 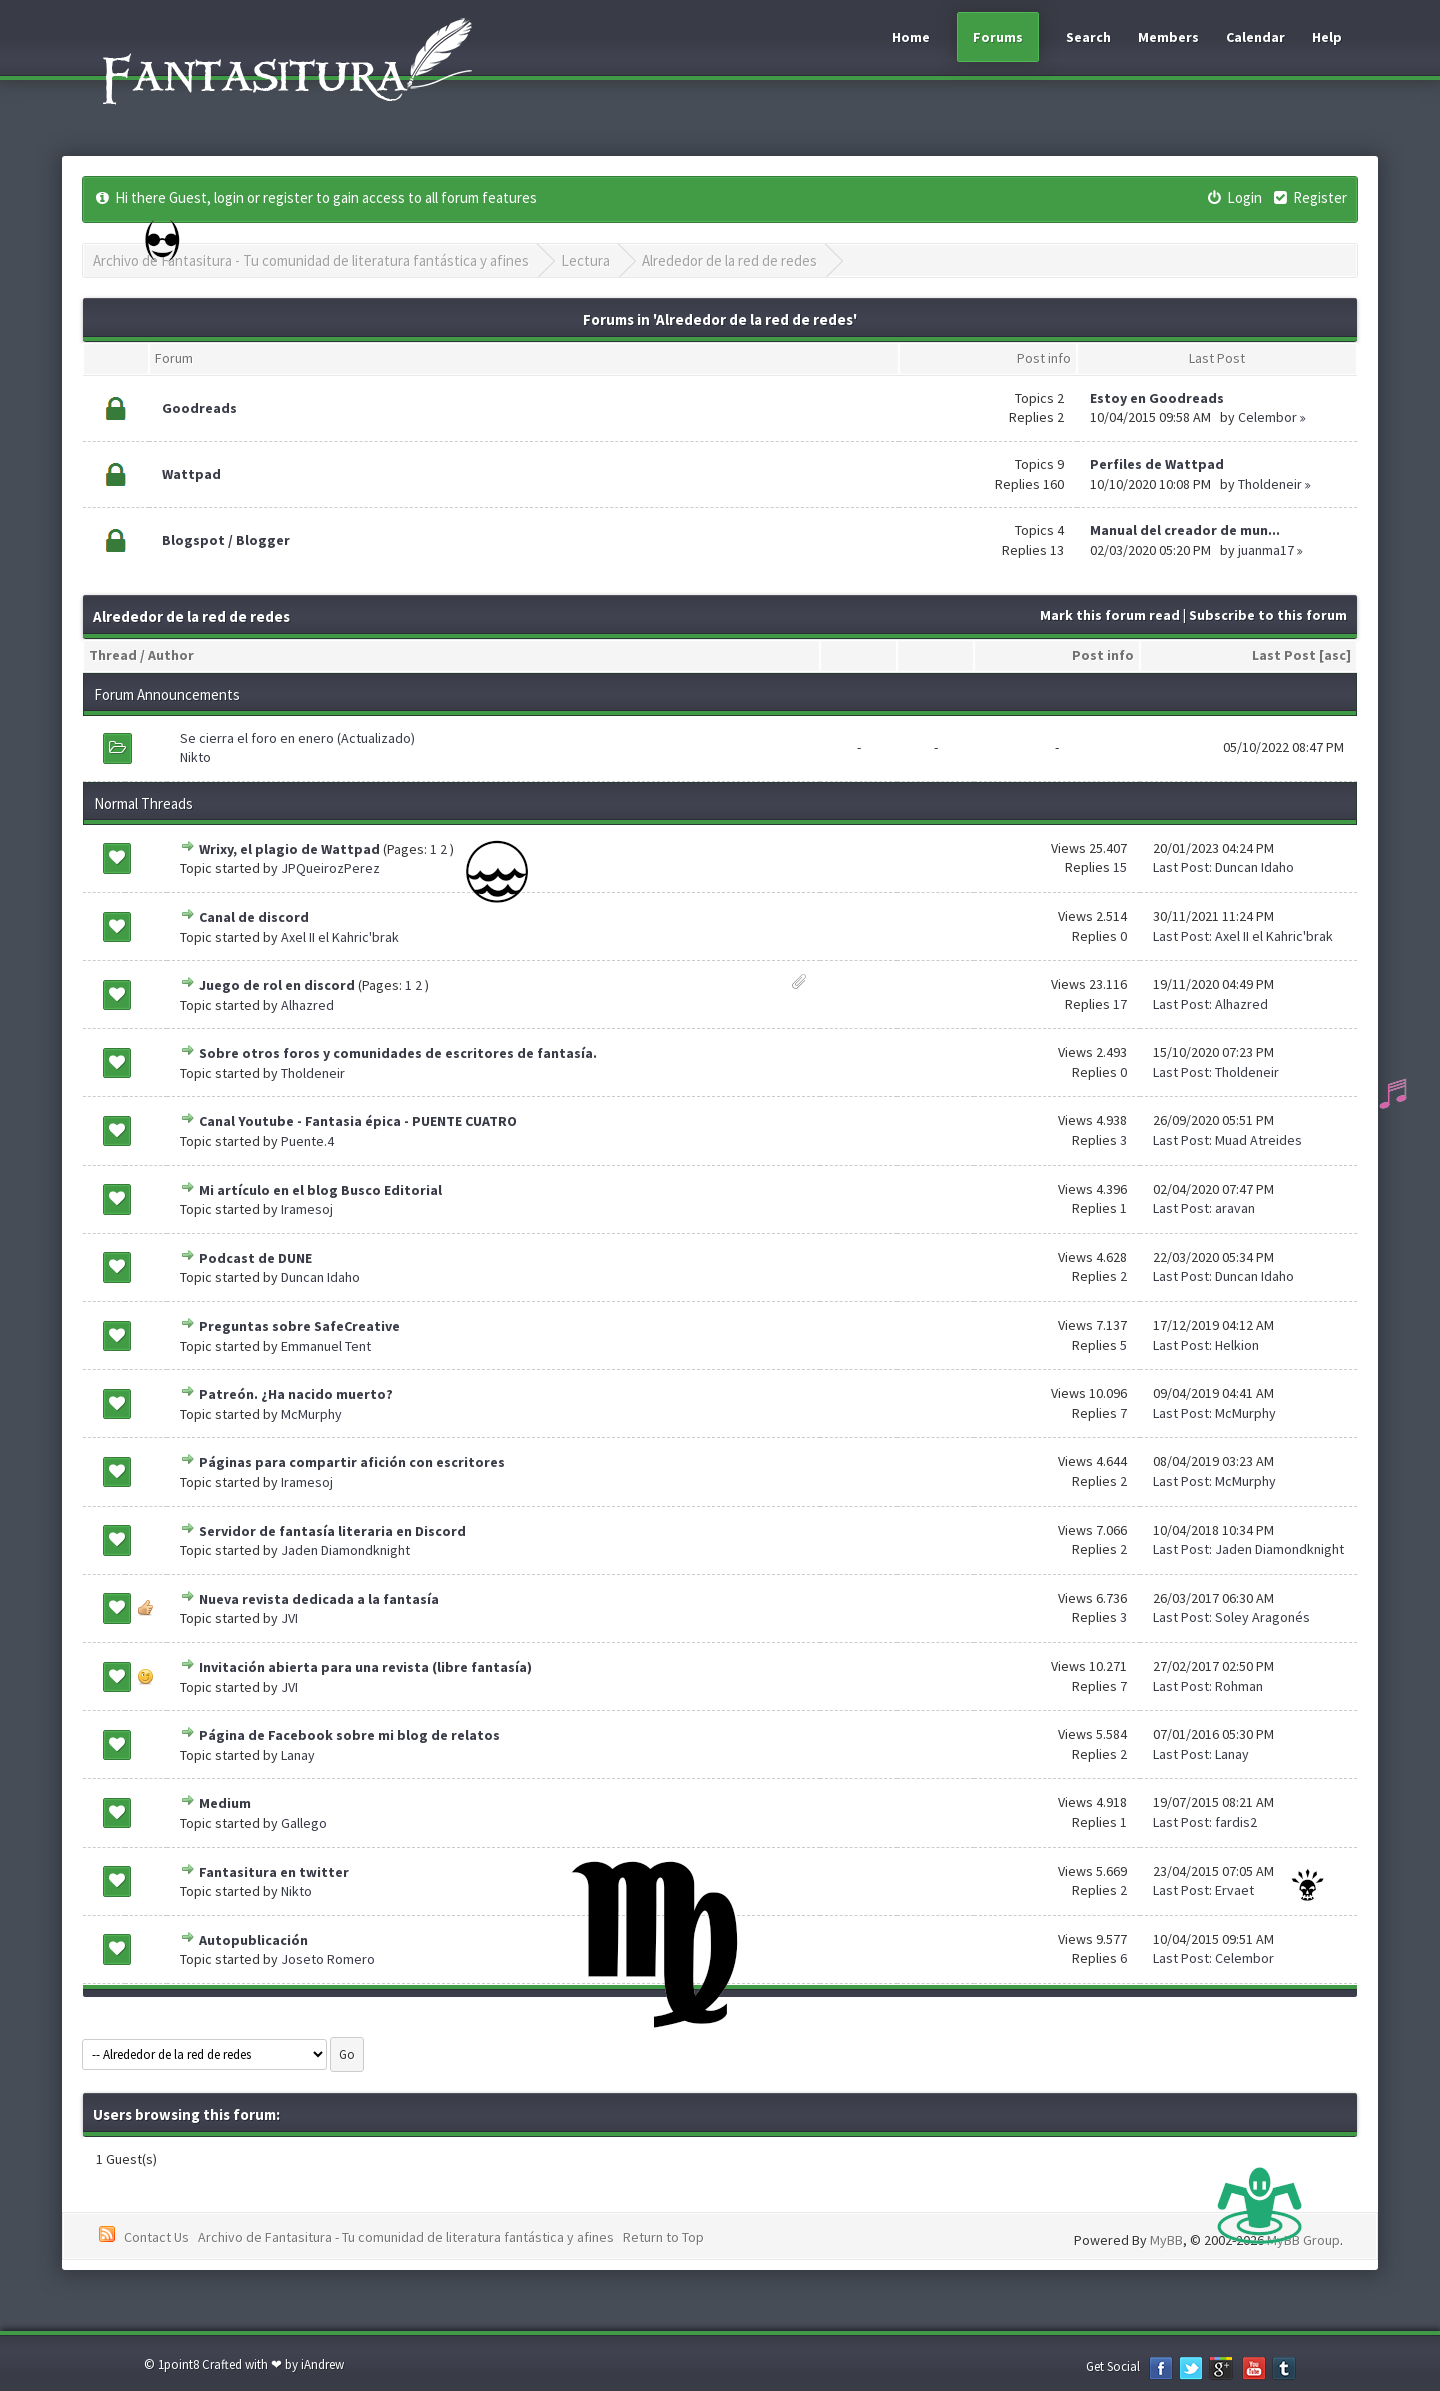 What do you see at coordinates (1259, 2205) in the screenshot?
I see `indicates quicksand hazard or trap in game` at bounding box center [1259, 2205].